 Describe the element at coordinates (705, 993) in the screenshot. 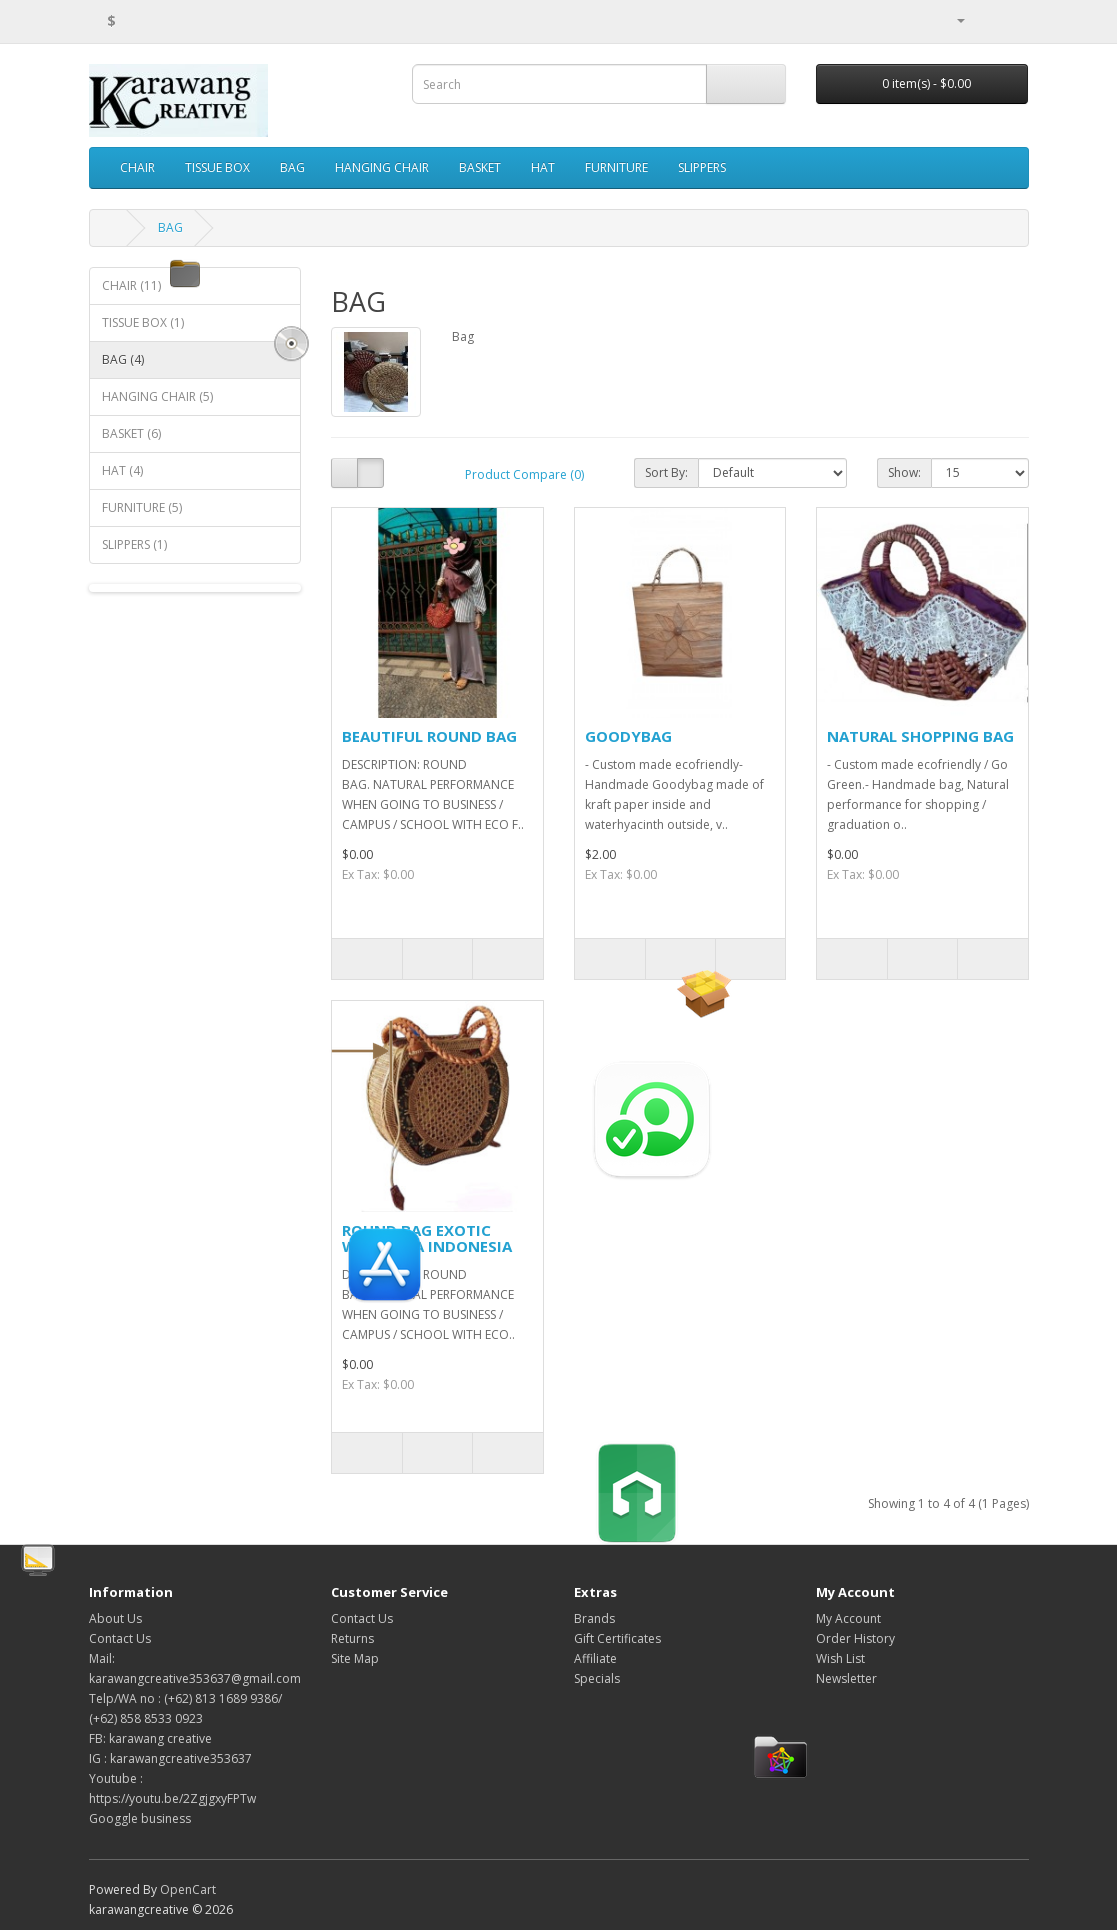

I see `install a software package bundle` at that location.